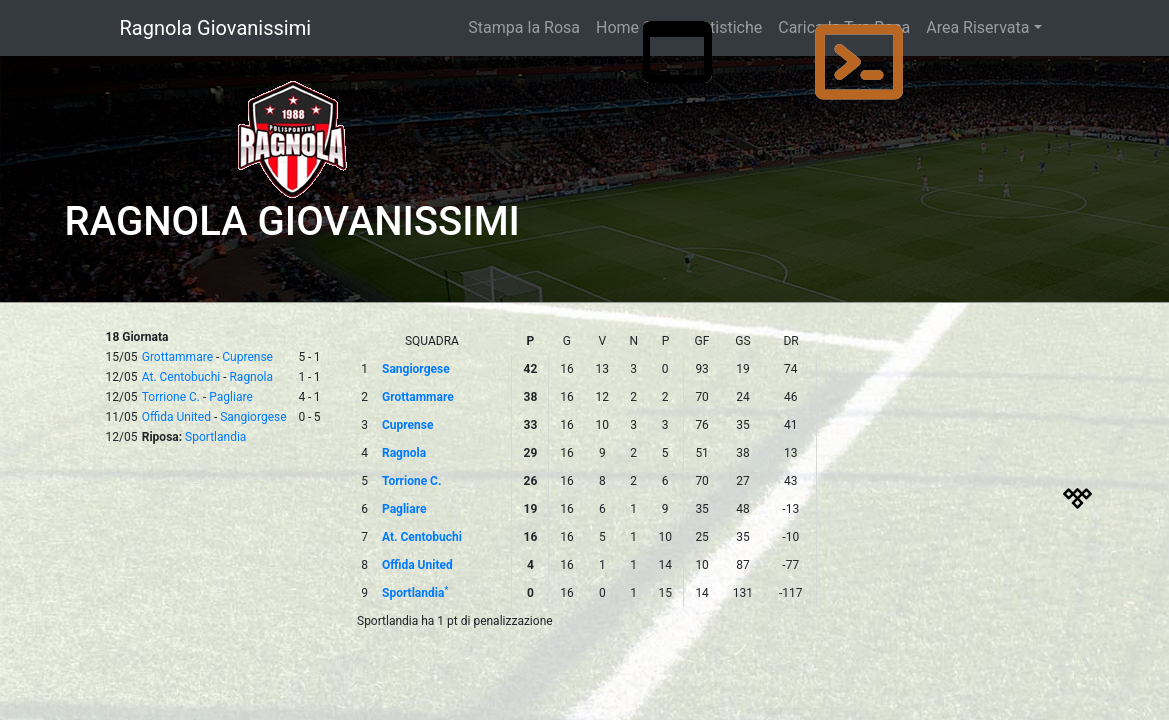 This screenshot has height=720, width=1169. What do you see at coordinates (1077, 497) in the screenshot?
I see `open Tidal music streaming app` at bounding box center [1077, 497].